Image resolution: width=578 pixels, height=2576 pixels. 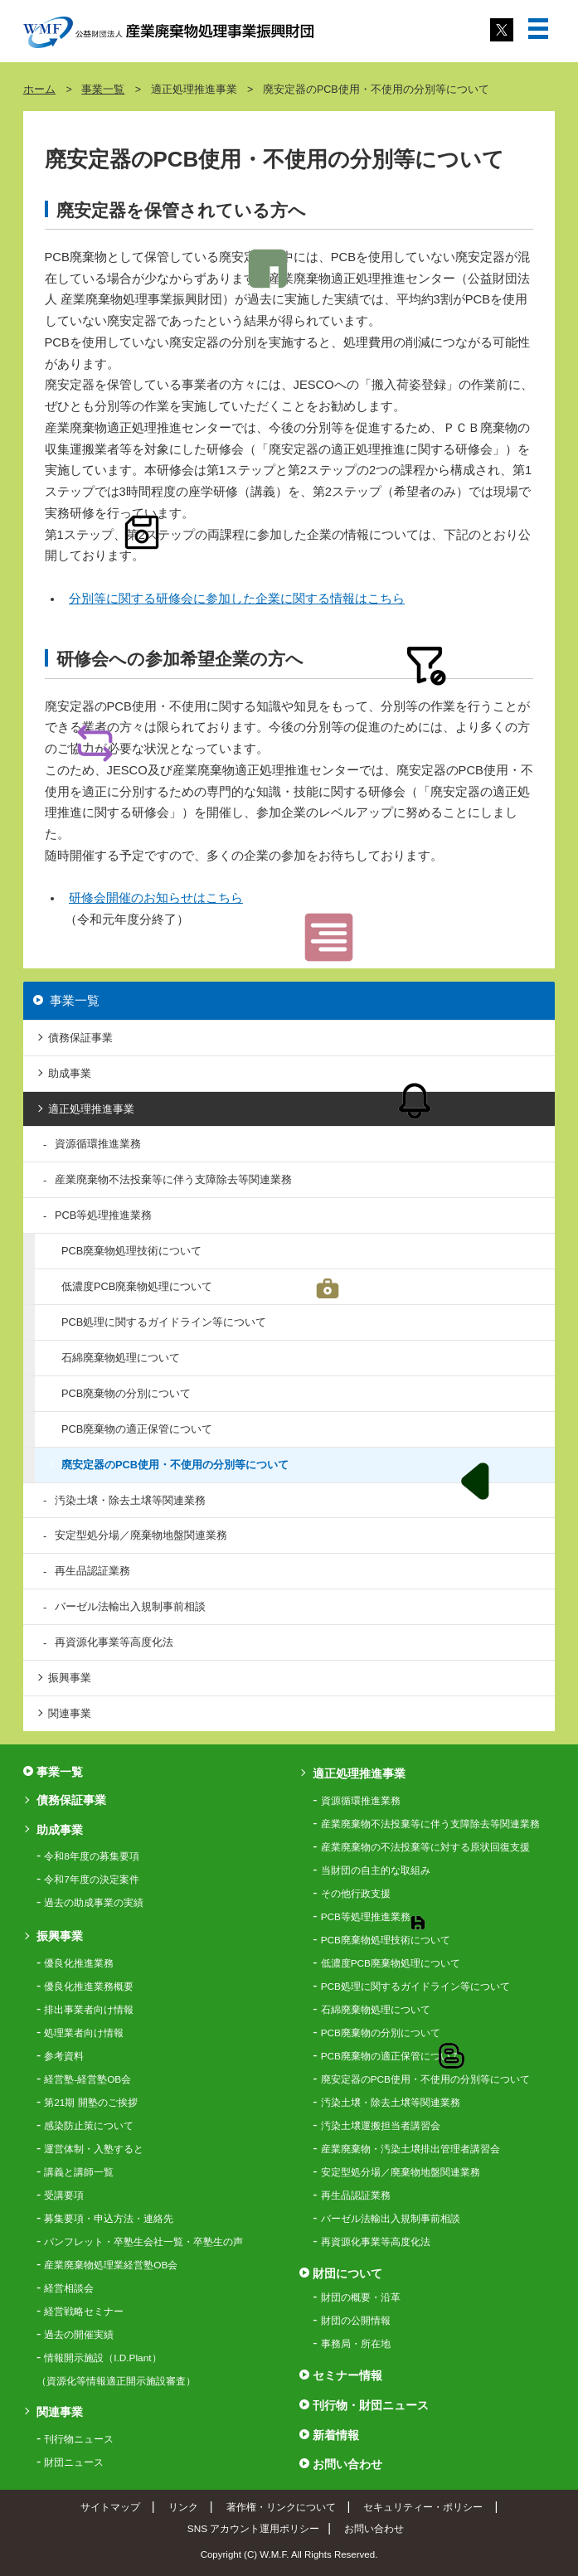 What do you see at coordinates (328, 1288) in the screenshot?
I see `take a photo` at bounding box center [328, 1288].